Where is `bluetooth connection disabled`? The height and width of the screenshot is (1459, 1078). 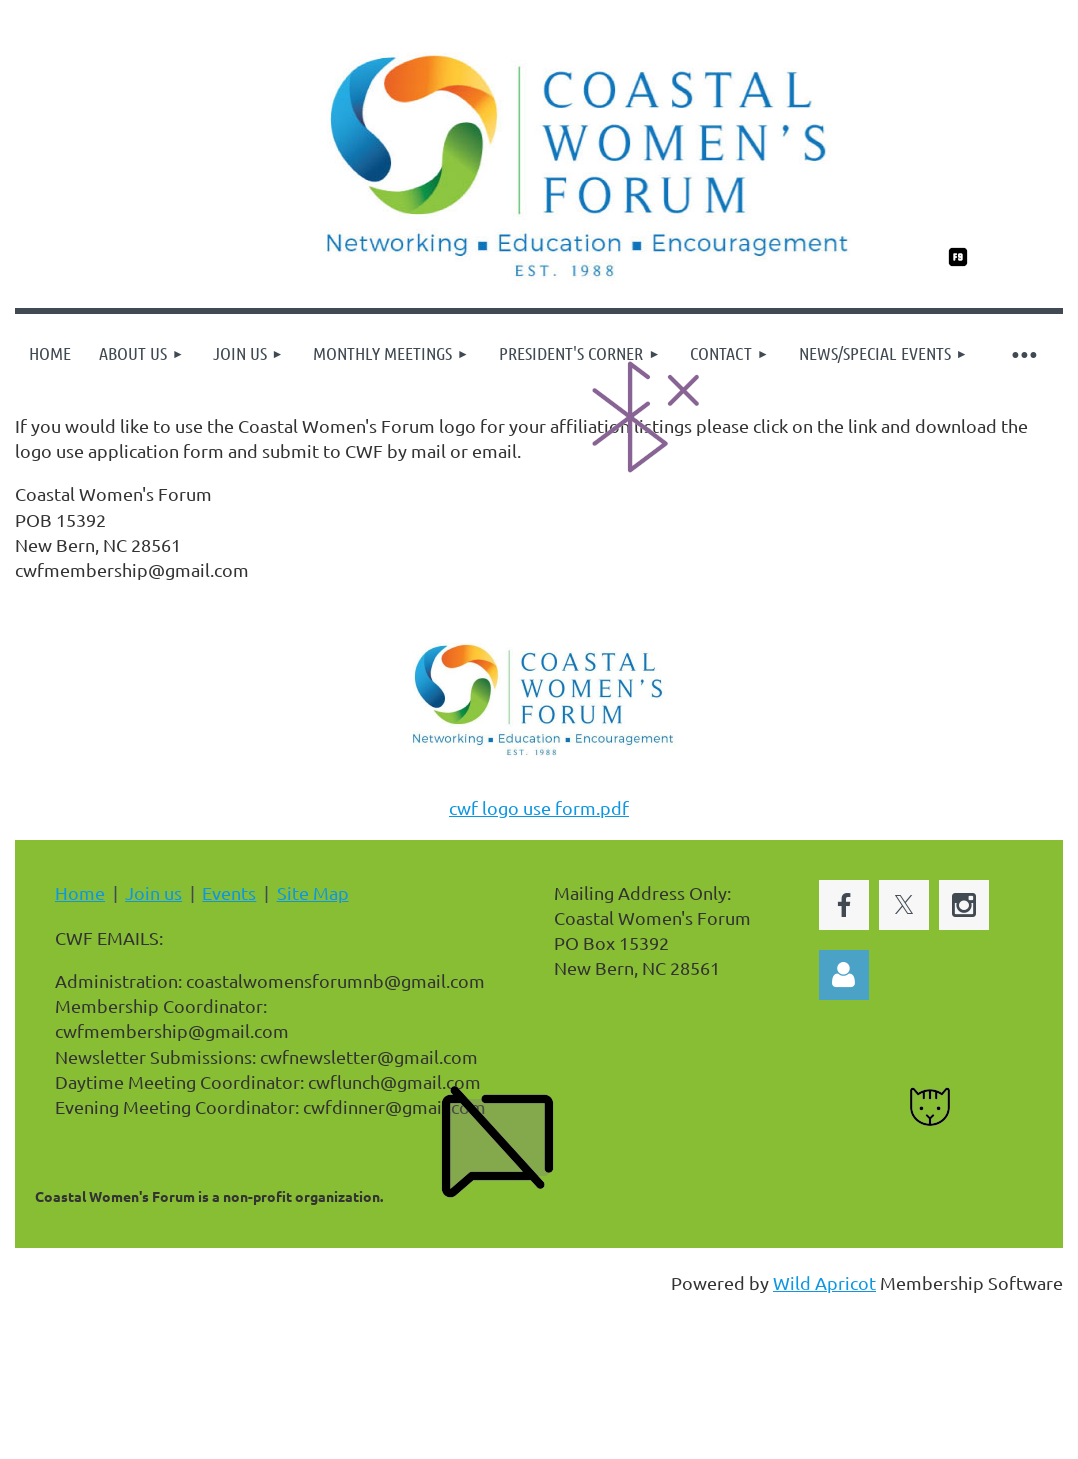
bluetooth connection disabled is located at coordinates (639, 417).